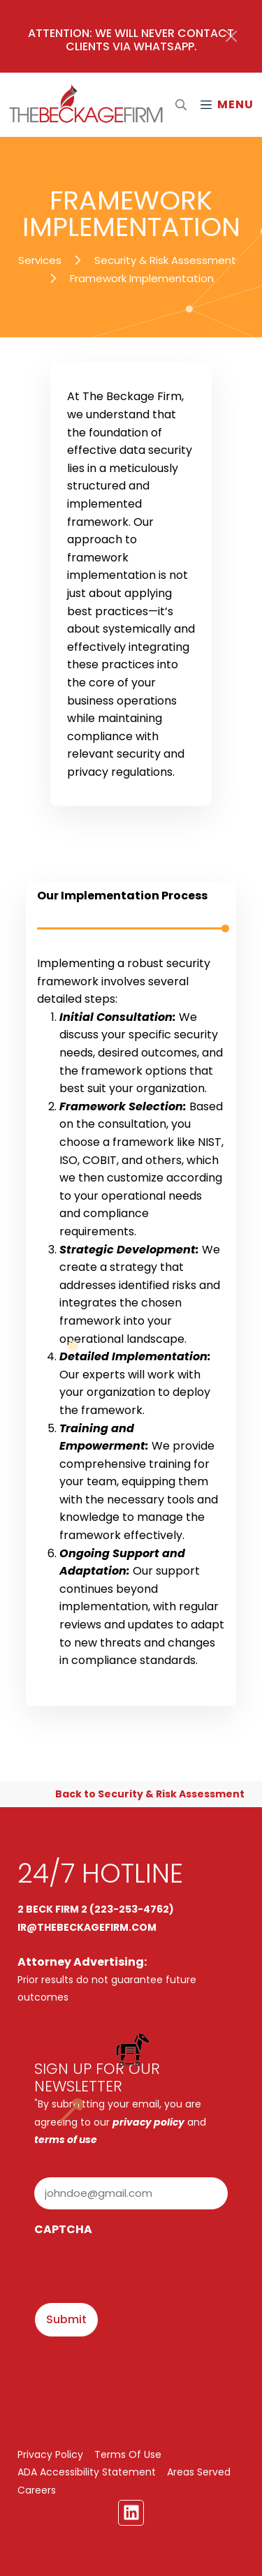 The width and height of the screenshot is (262, 2576). I want to click on dental examination tool icon, so click(71, 2110).